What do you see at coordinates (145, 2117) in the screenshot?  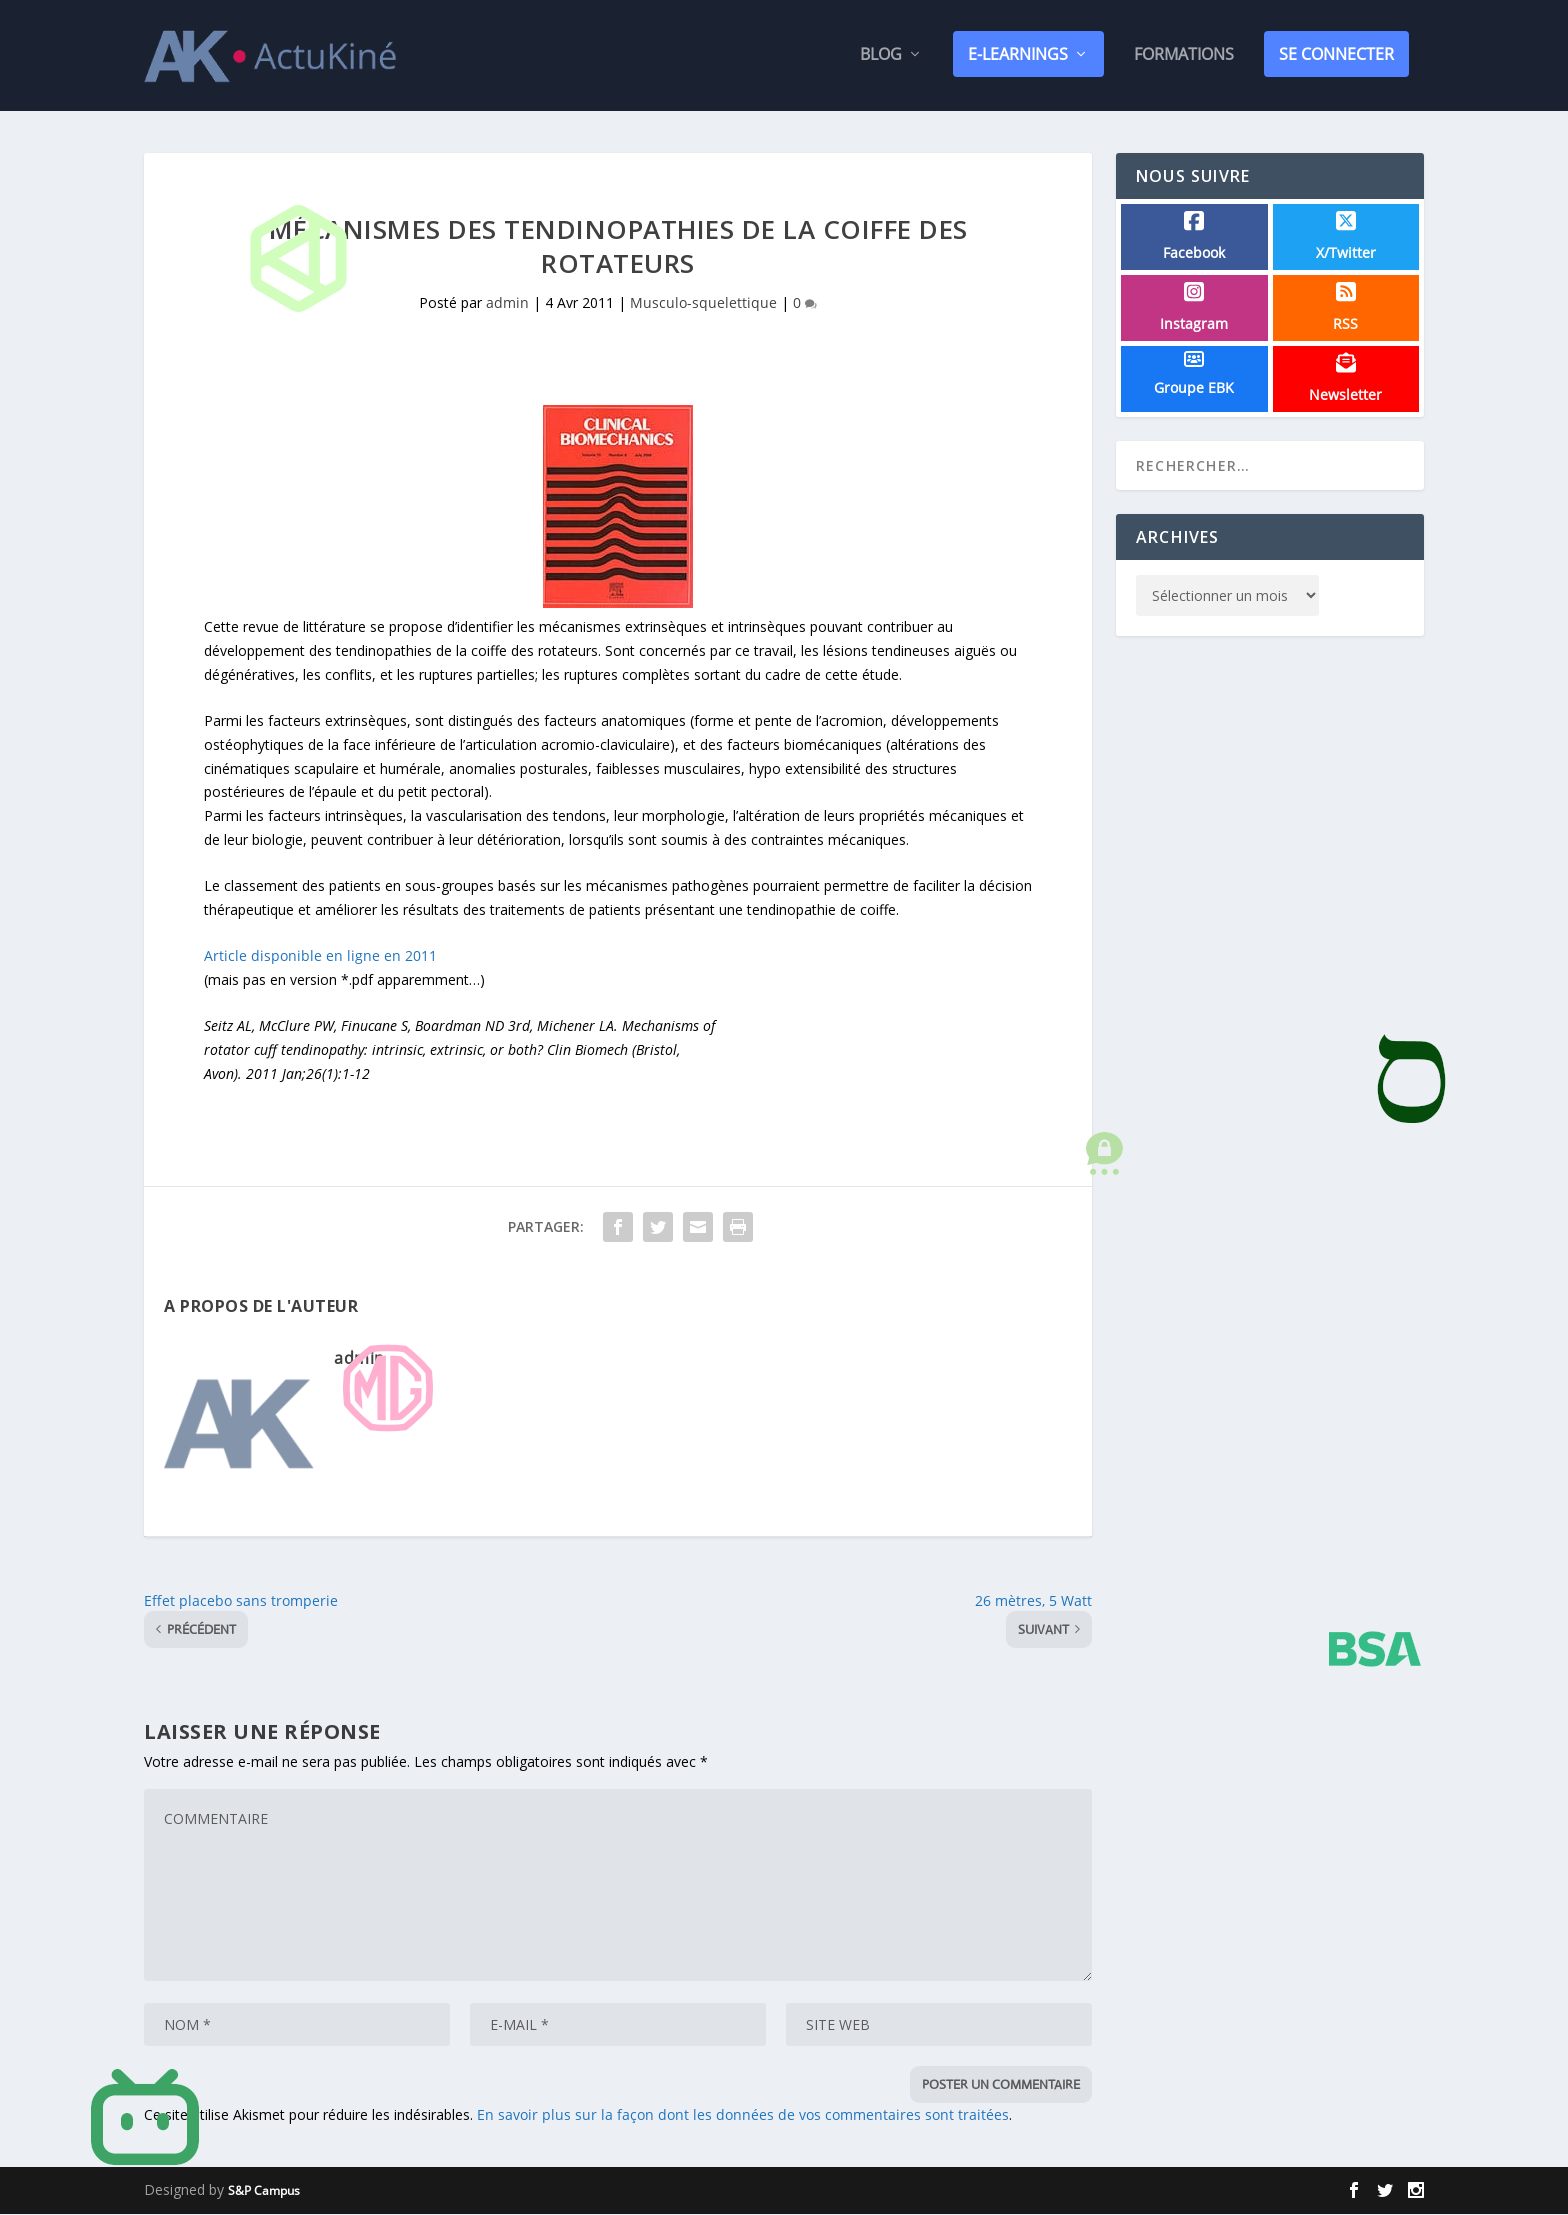 I see `open Bilibili app` at bounding box center [145, 2117].